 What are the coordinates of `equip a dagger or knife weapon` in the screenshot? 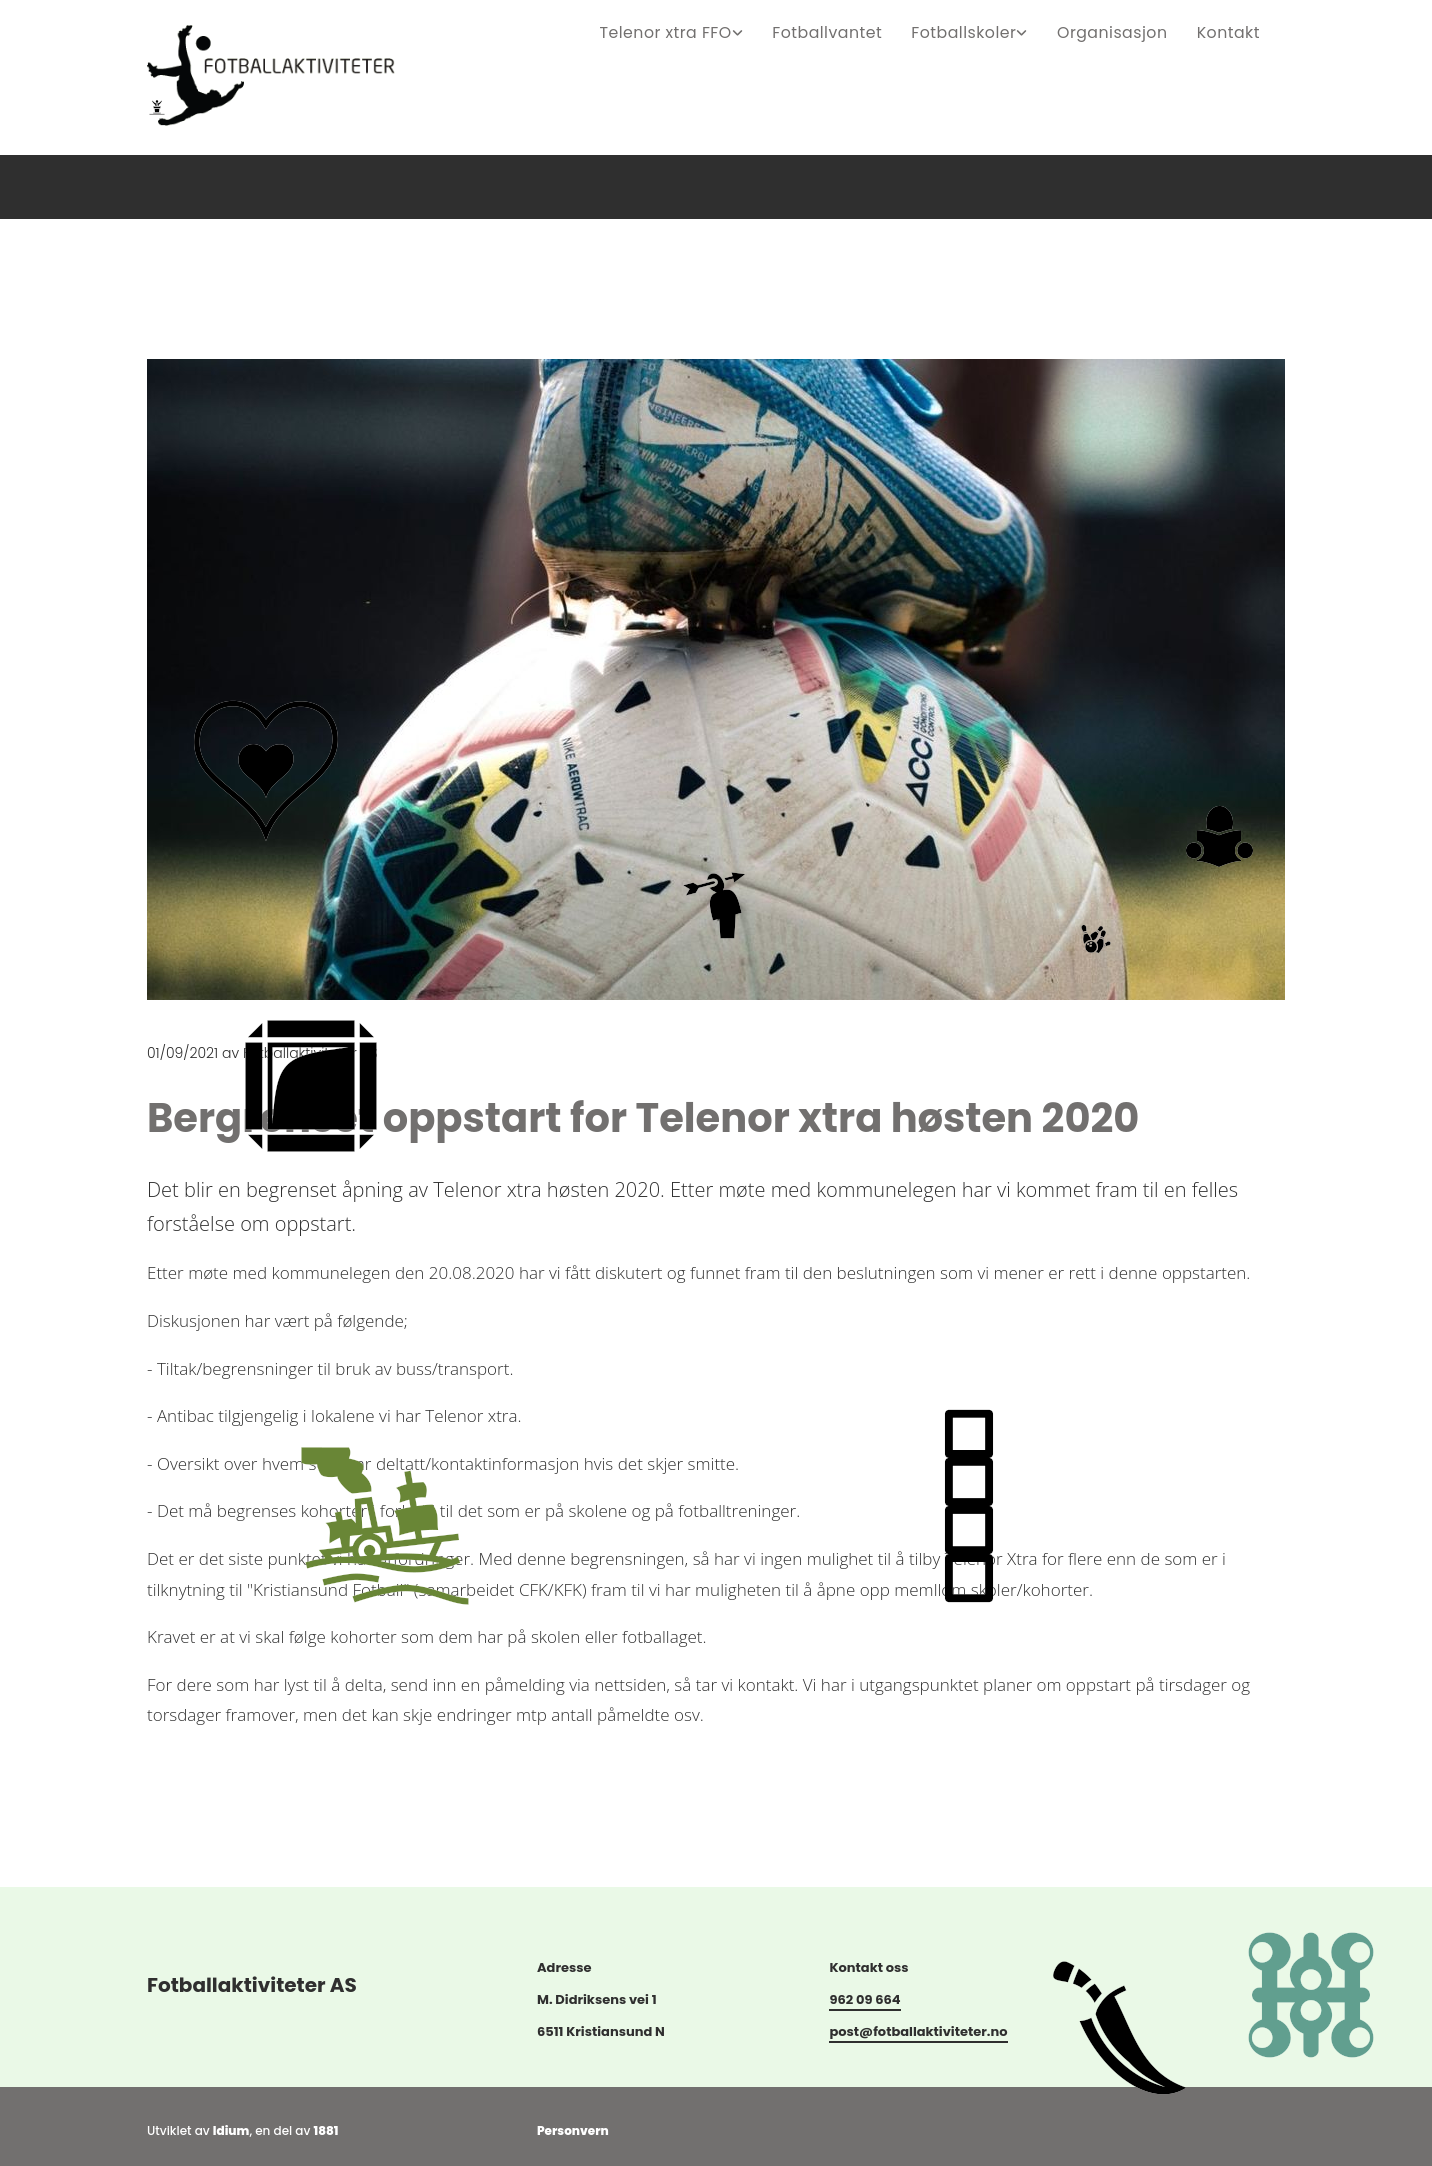 It's located at (1119, 2028).